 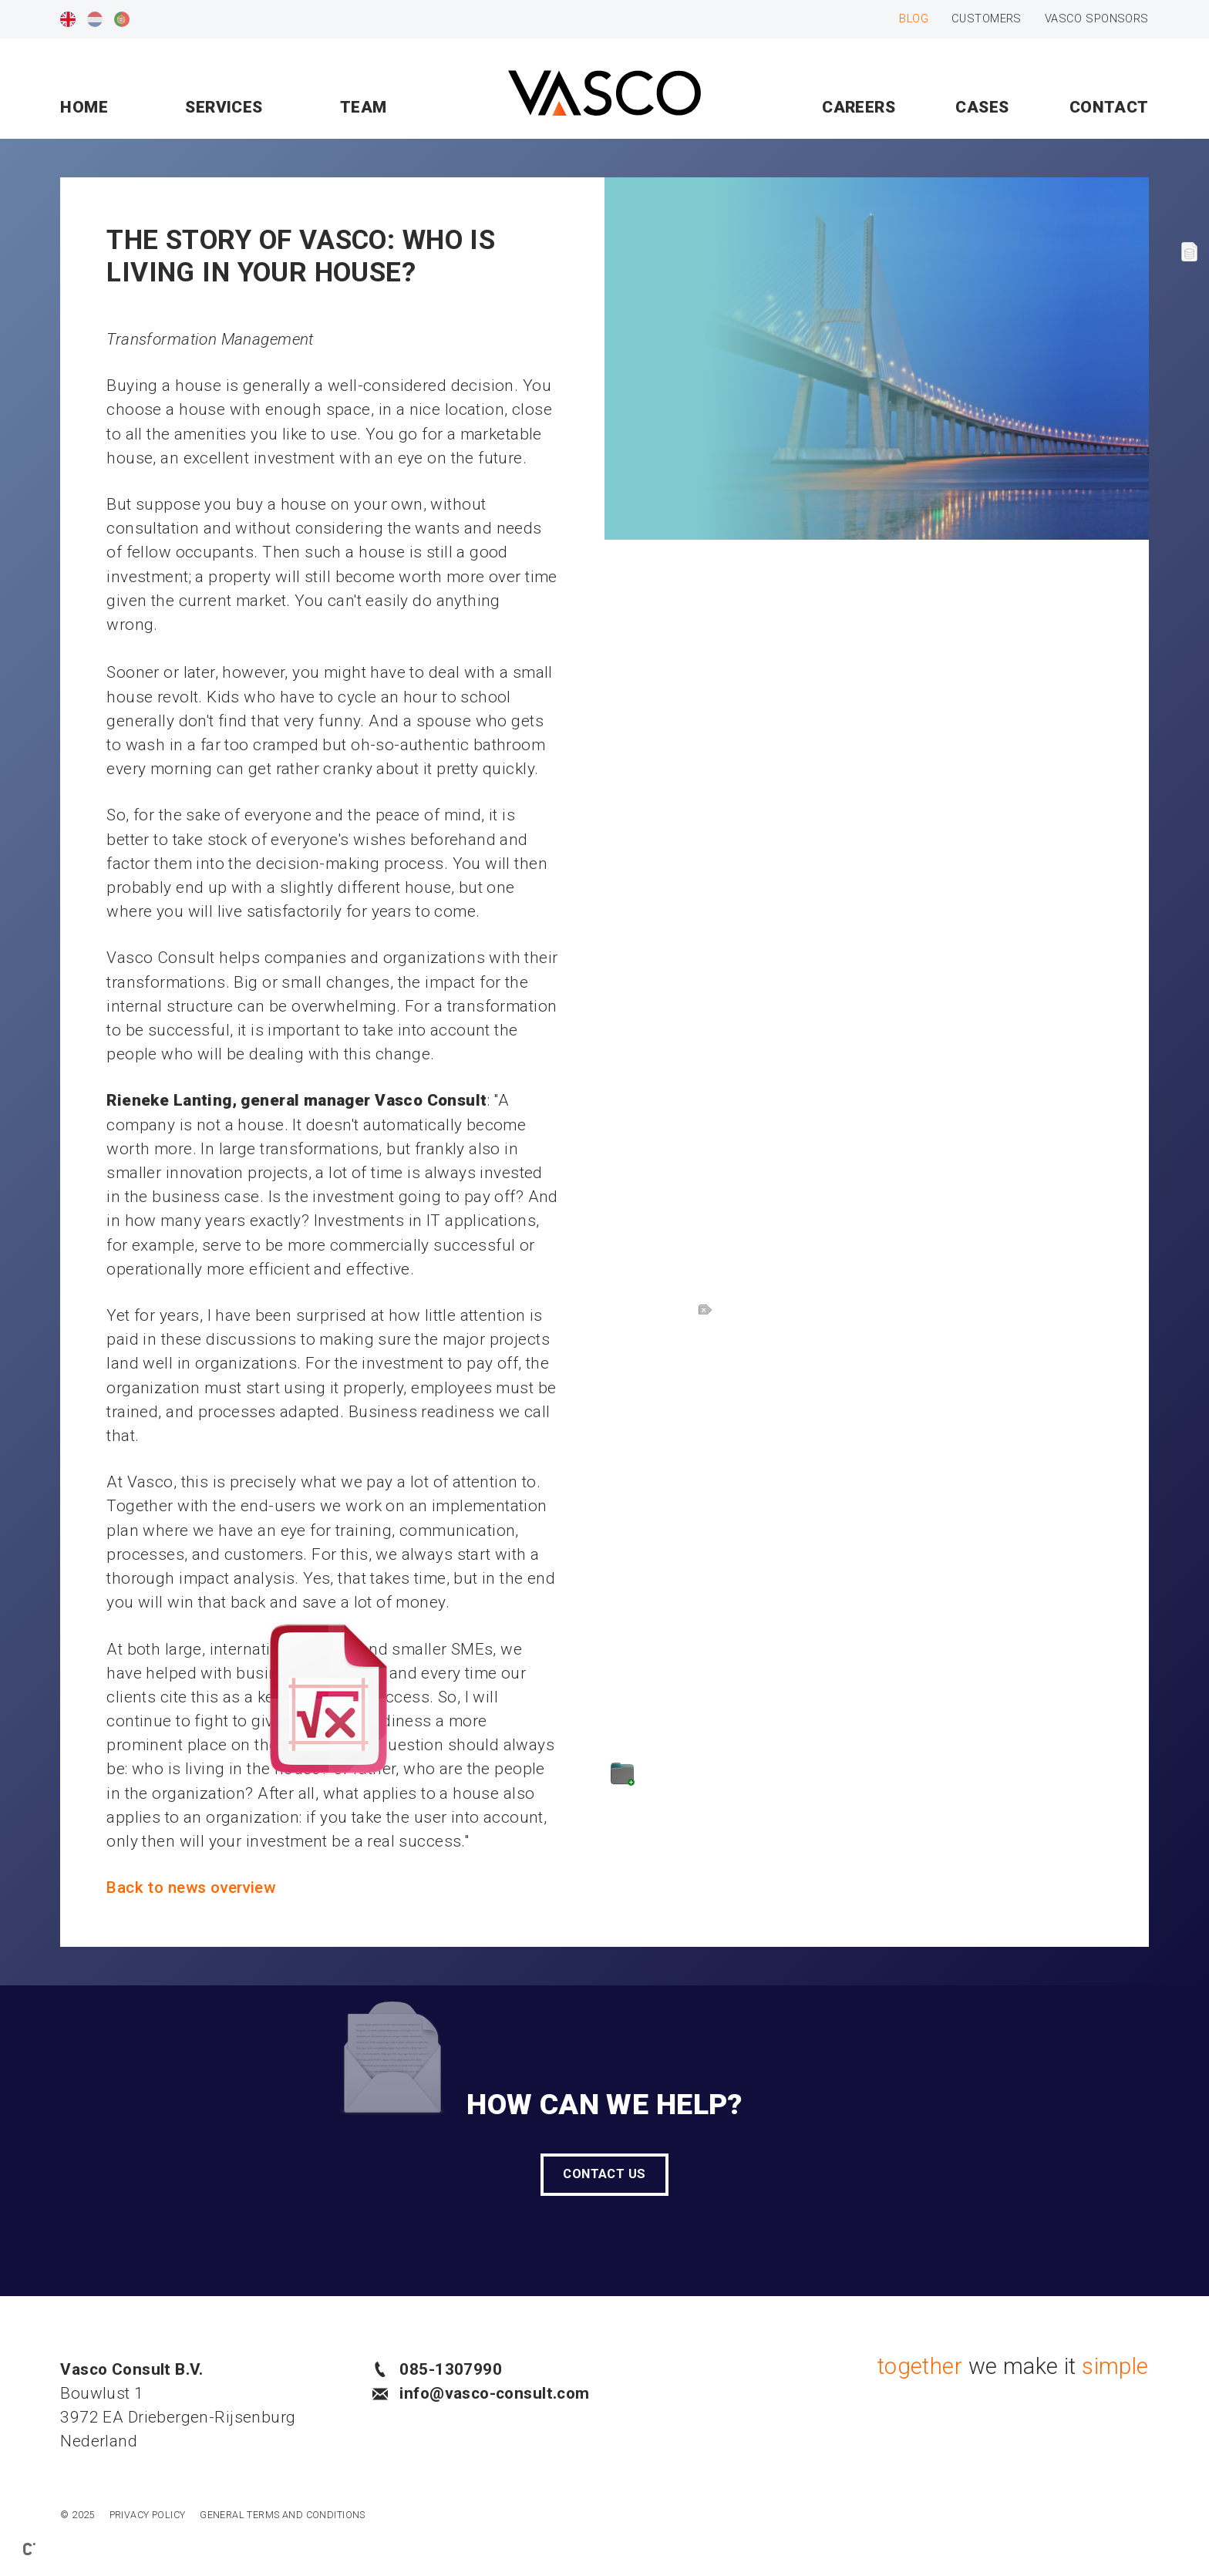 I want to click on open an opendocument formula file, so click(x=328, y=1699).